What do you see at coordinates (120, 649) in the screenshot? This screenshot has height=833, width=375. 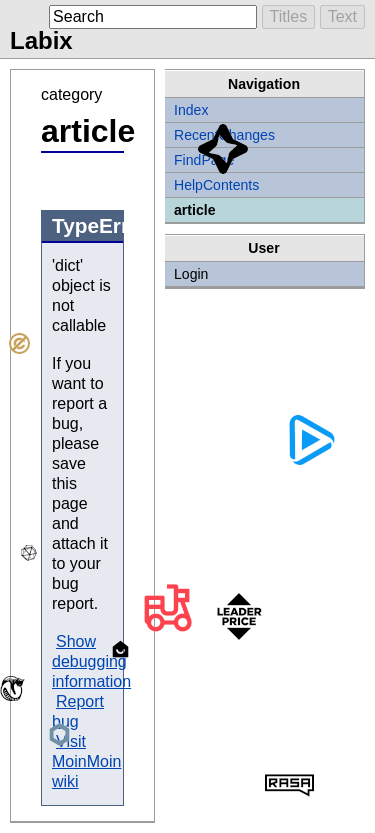 I see `return to home screen` at bounding box center [120, 649].